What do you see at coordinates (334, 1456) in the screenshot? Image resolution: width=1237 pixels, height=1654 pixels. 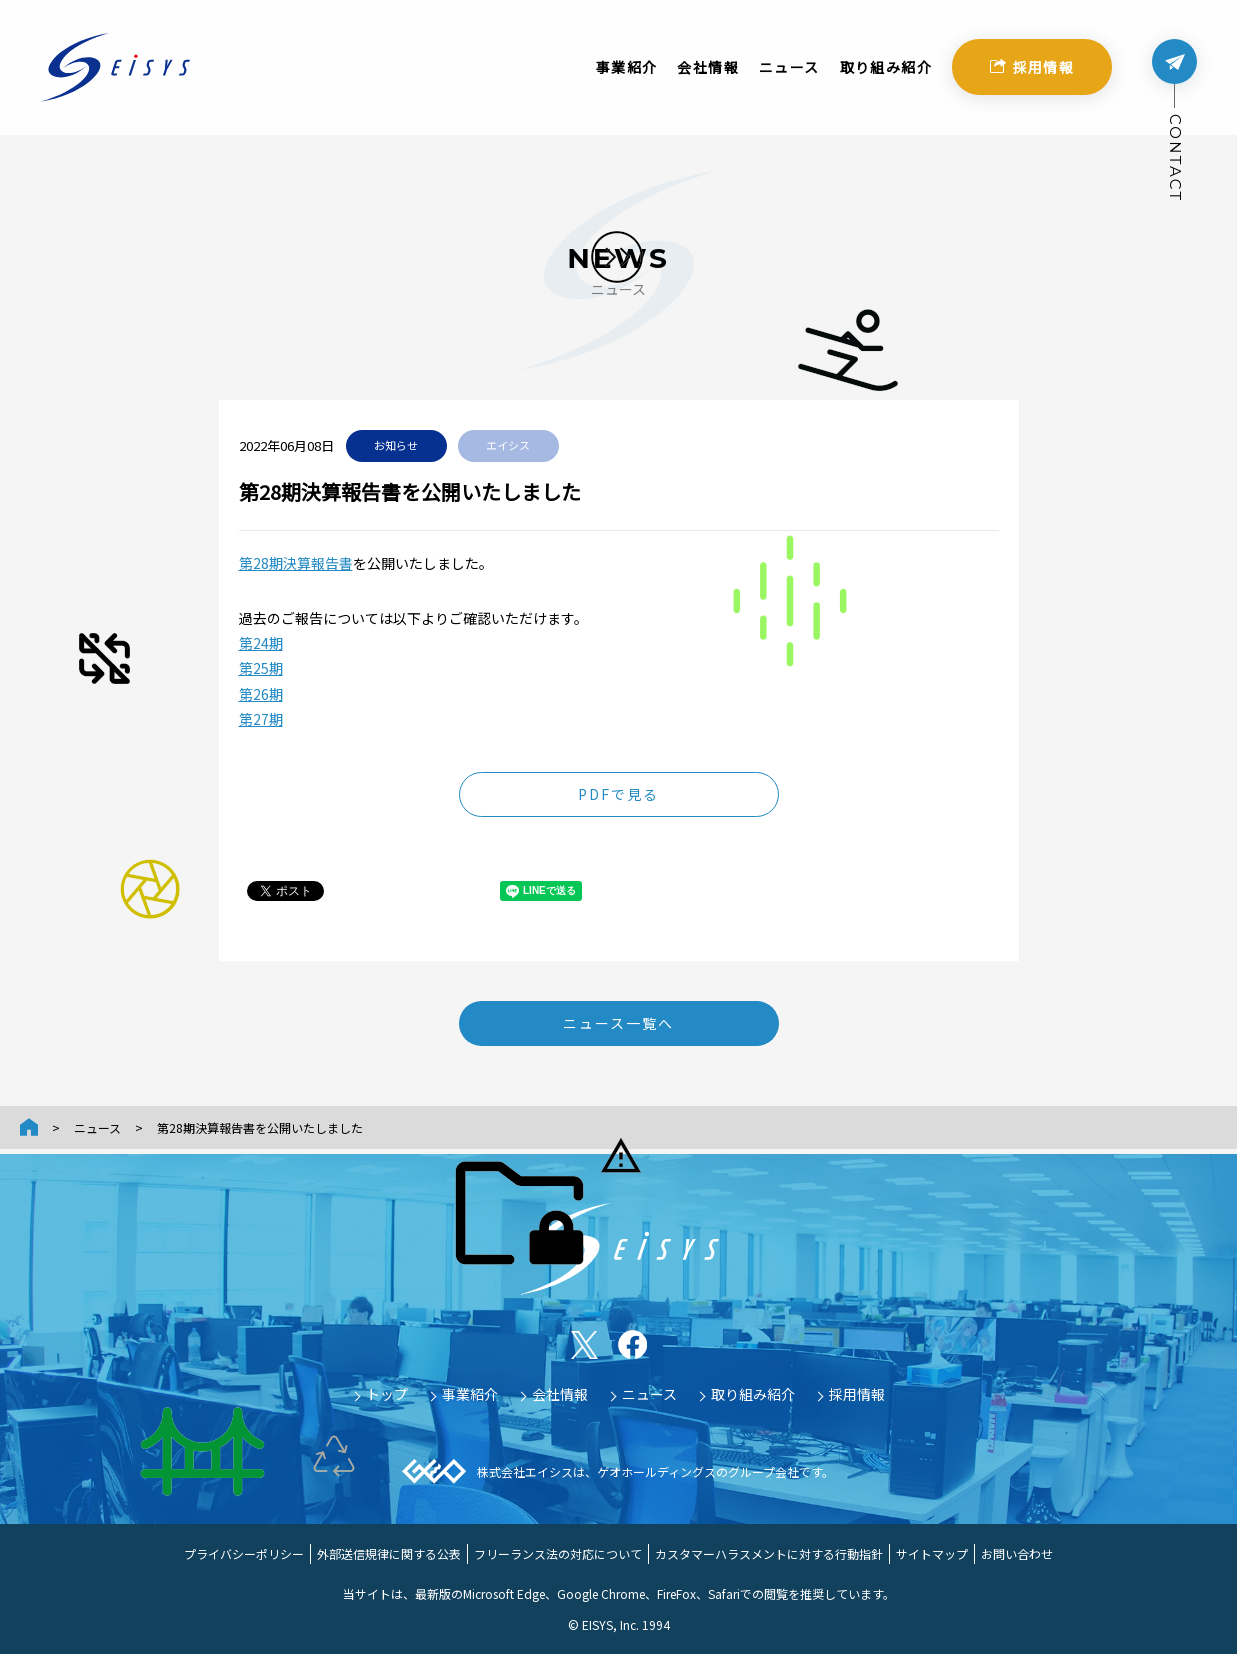 I see `recycle or move item to trash` at bounding box center [334, 1456].